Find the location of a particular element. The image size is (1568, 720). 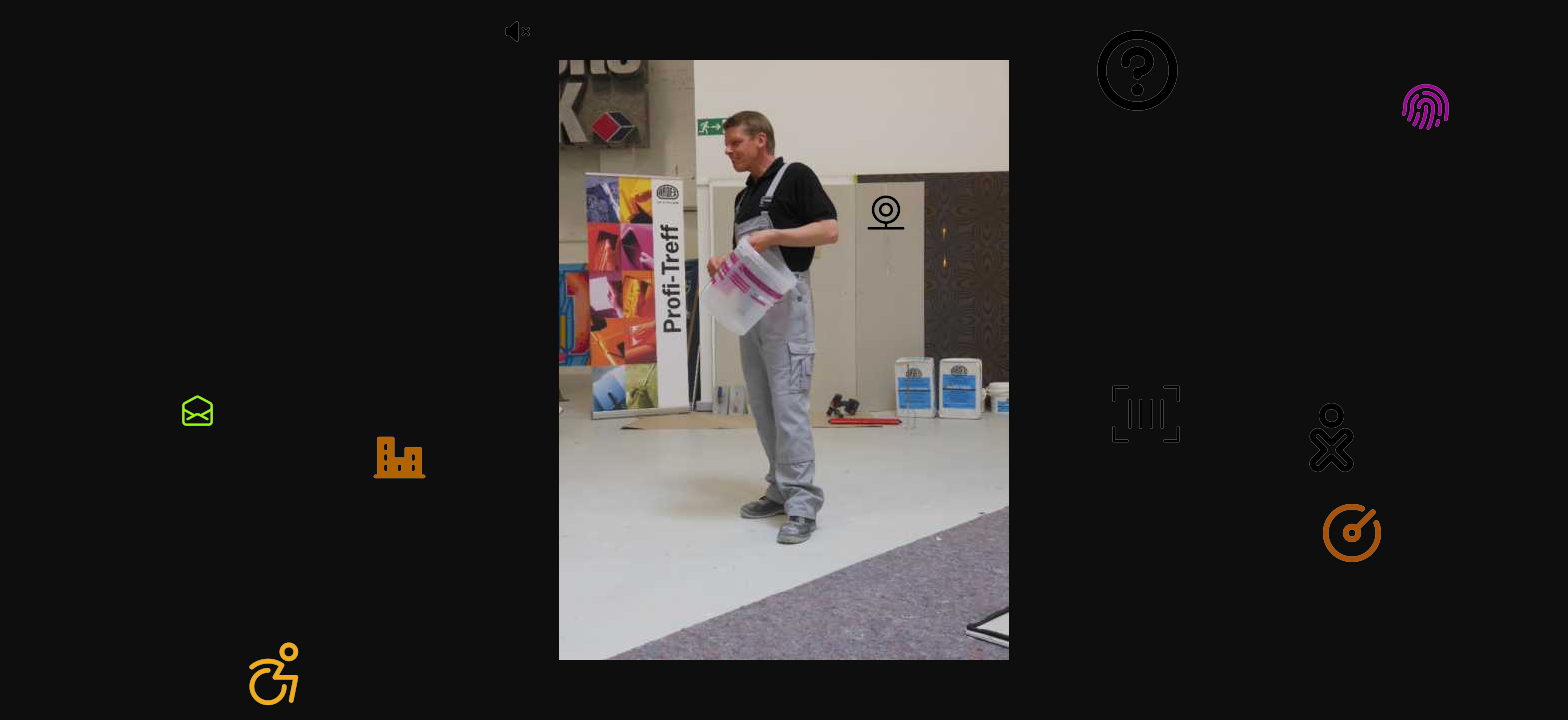

scan a barcode is located at coordinates (1146, 414).